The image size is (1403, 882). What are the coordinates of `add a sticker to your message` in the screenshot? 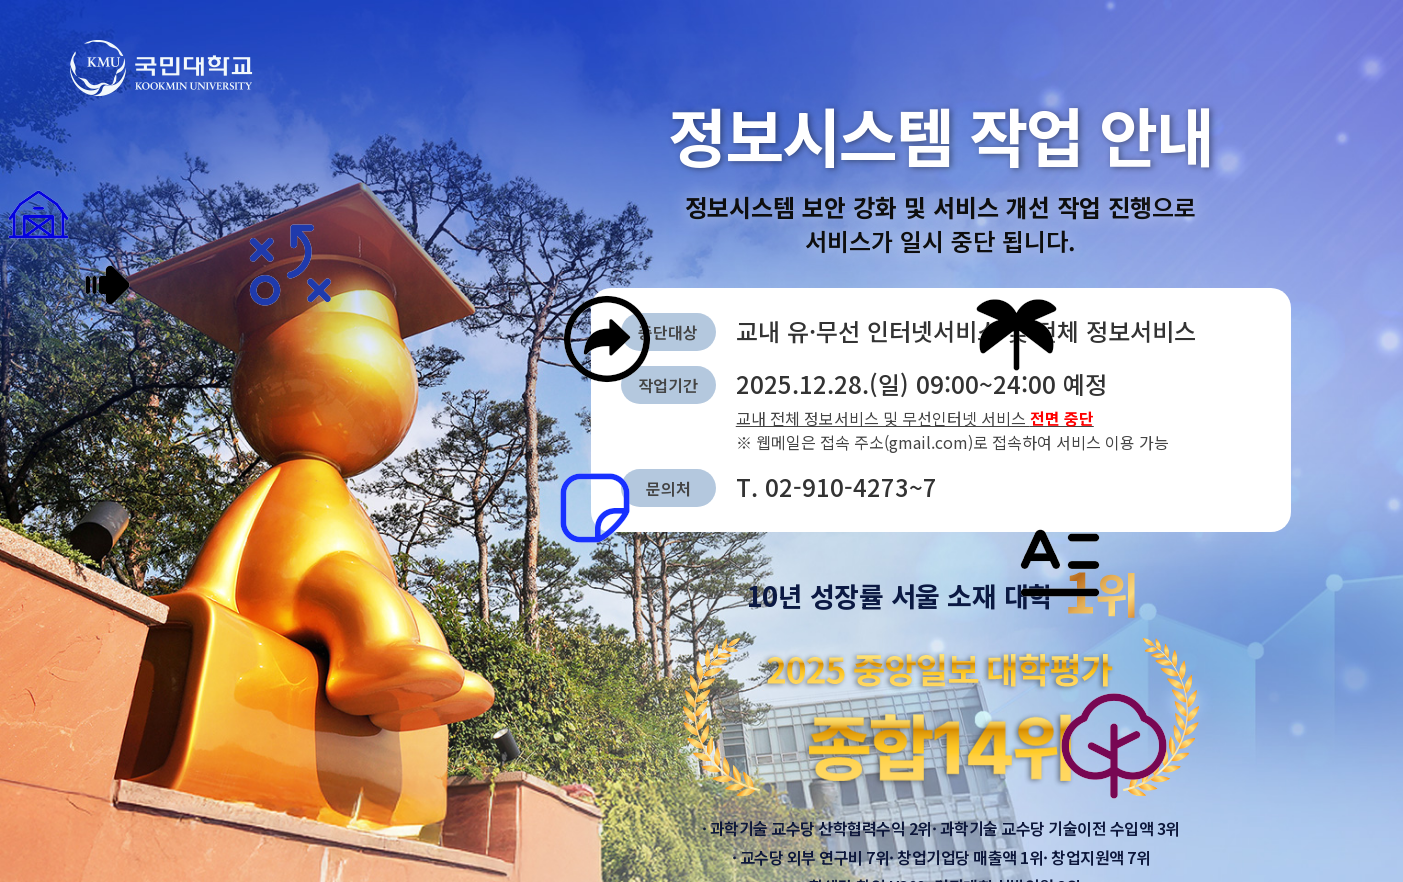 It's located at (595, 508).